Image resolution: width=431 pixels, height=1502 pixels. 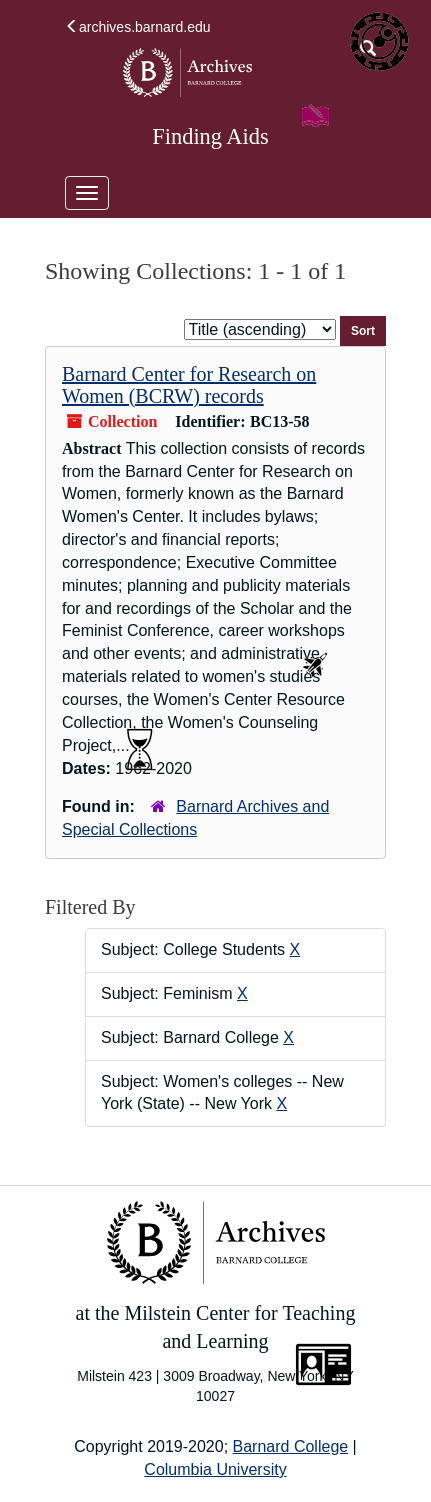 I want to click on indicates a timer or countdown in progress, so click(x=139, y=749).